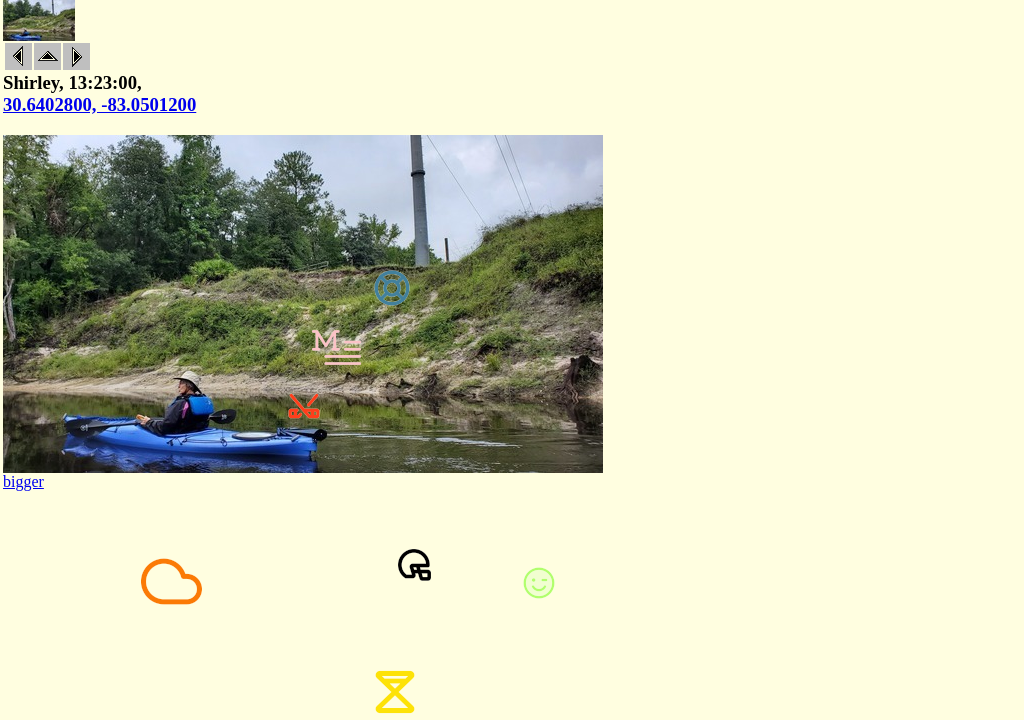 Image resolution: width=1024 pixels, height=720 pixels. I want to click on access cloud storage, so click(171, 581).